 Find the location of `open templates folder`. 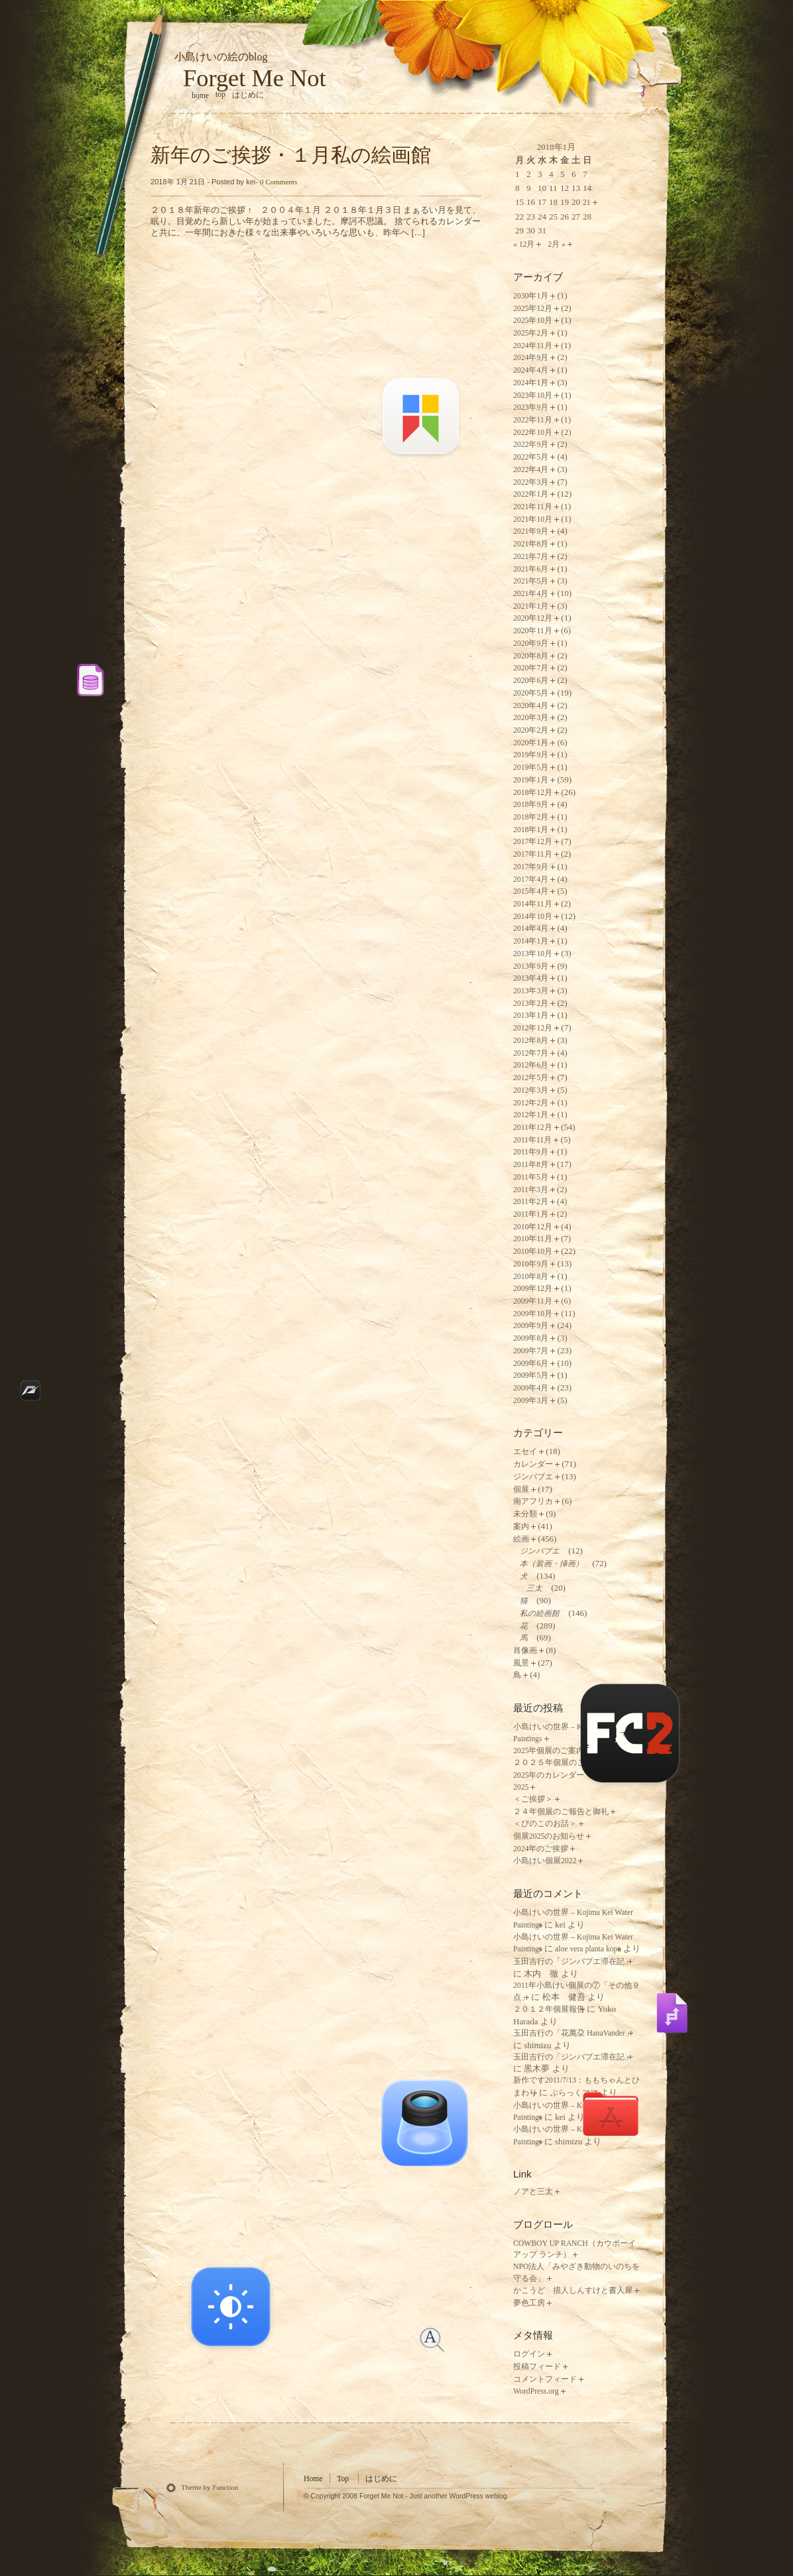

open templates folder is located at coordinates (611, 2114).